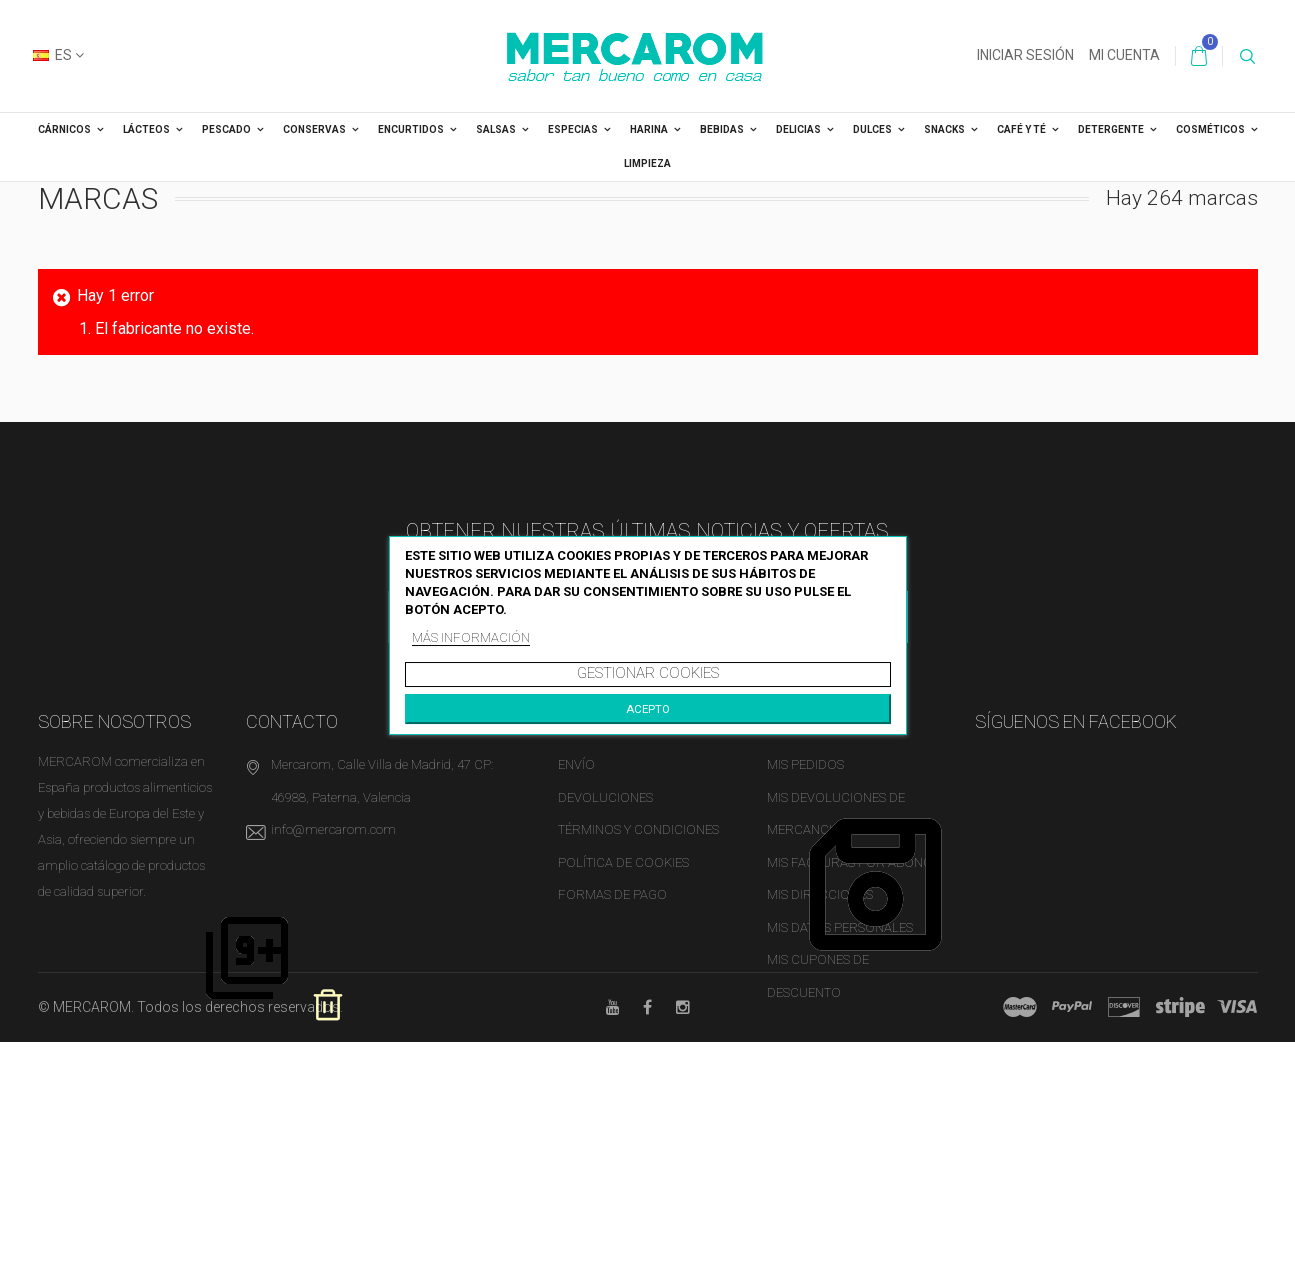 Image resolution: width=1295 pixels, height=1271 pixels. What do you see at coordinates (328, 1006) in the screenshot?
I see `delete this item` at bounding box center [328, 1006].